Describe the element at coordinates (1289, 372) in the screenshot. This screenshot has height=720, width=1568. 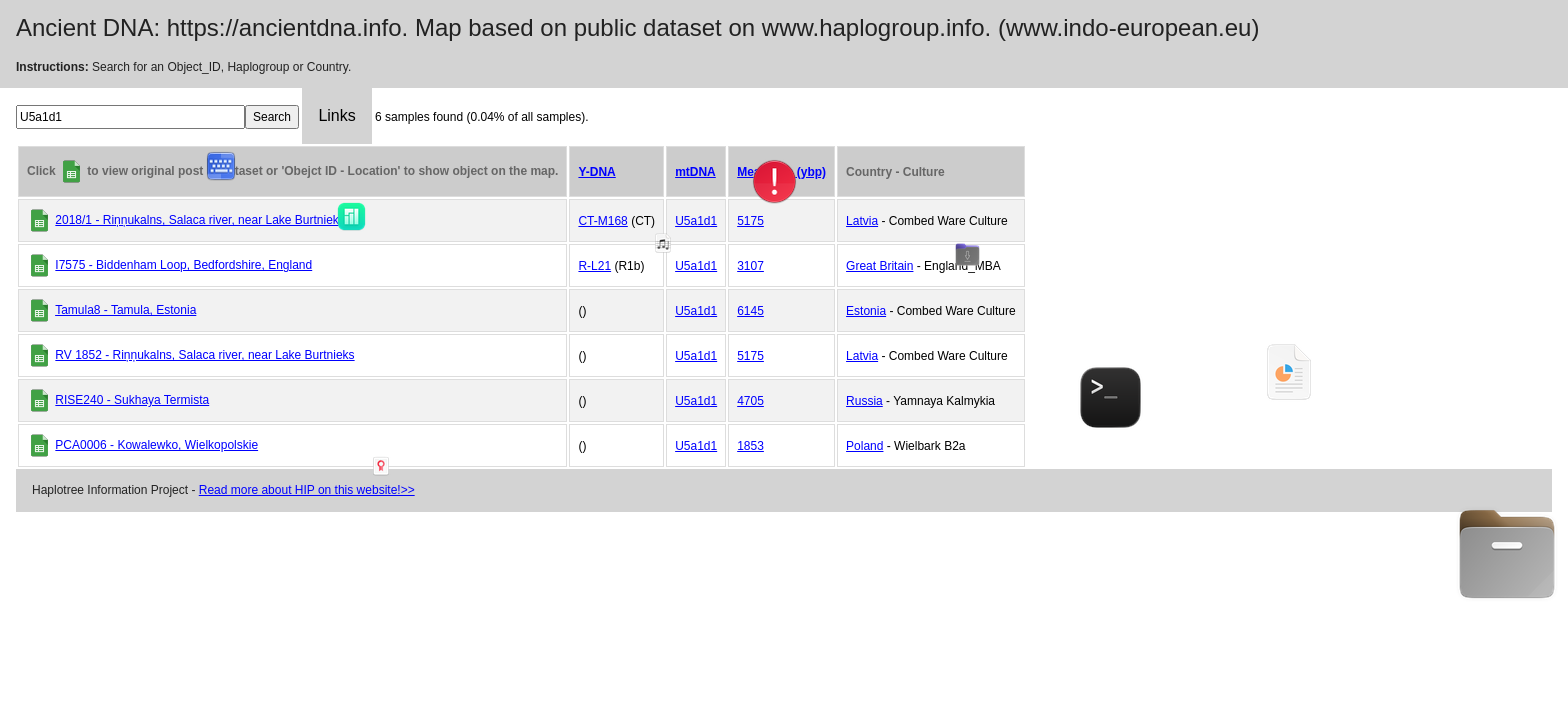
I see `open a presentation file` at that location.